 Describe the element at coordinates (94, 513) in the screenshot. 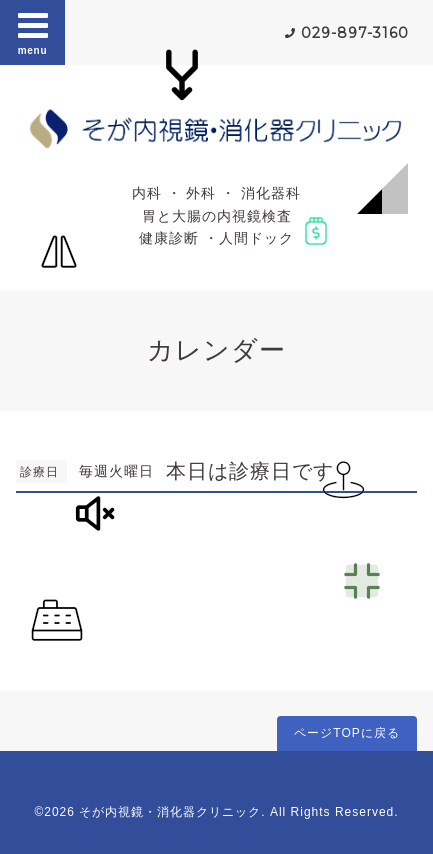

I see `mute audio` at that location.